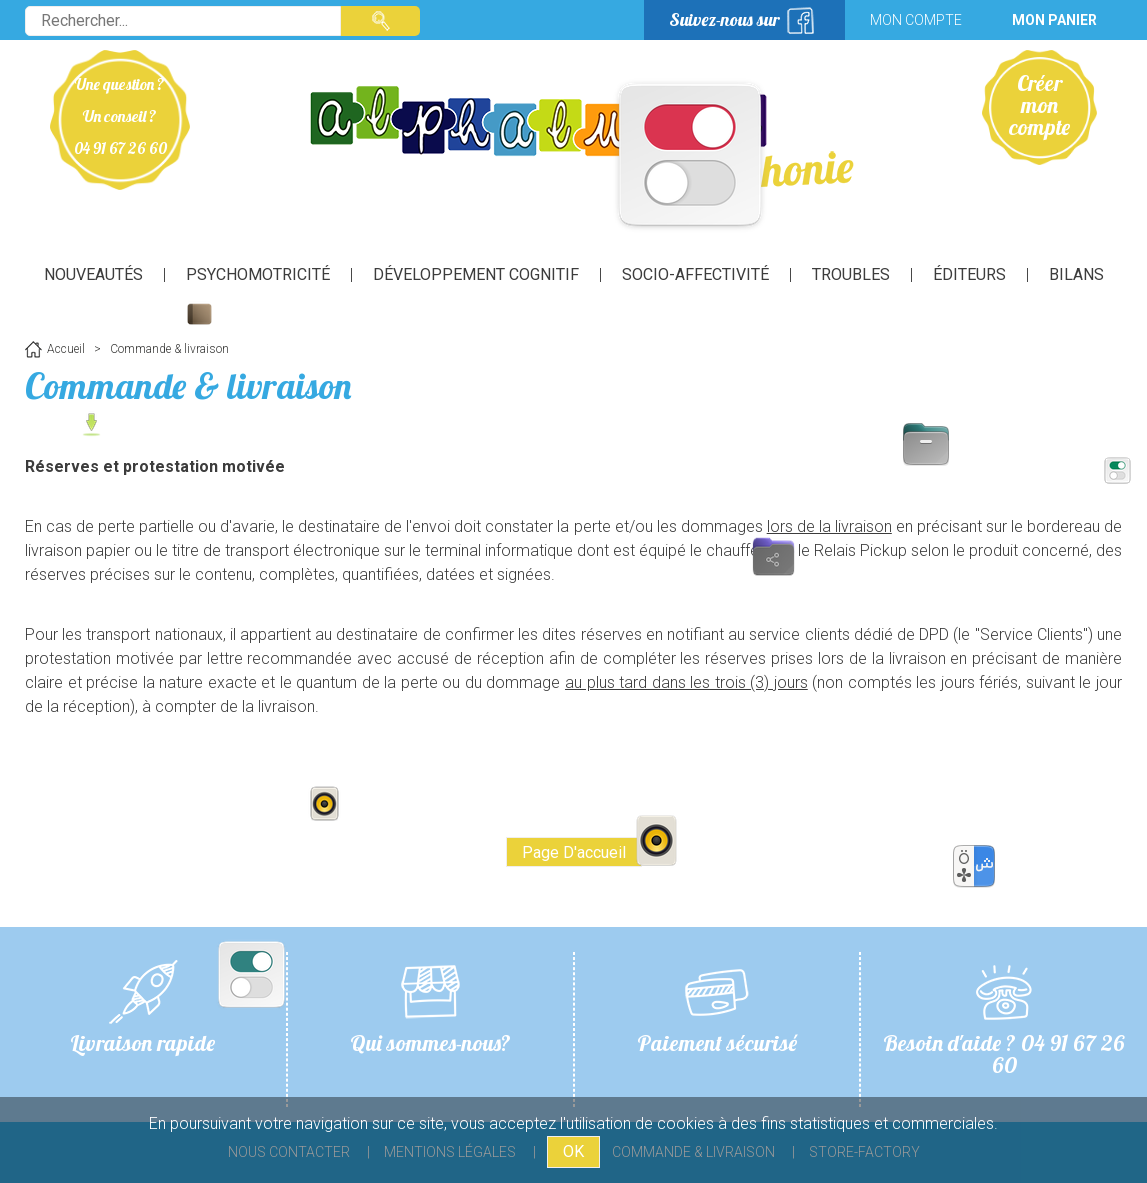 This screenshot has width=1147, height=1183. I want to click on open system tweaks or settings customization, so click(251, 974).